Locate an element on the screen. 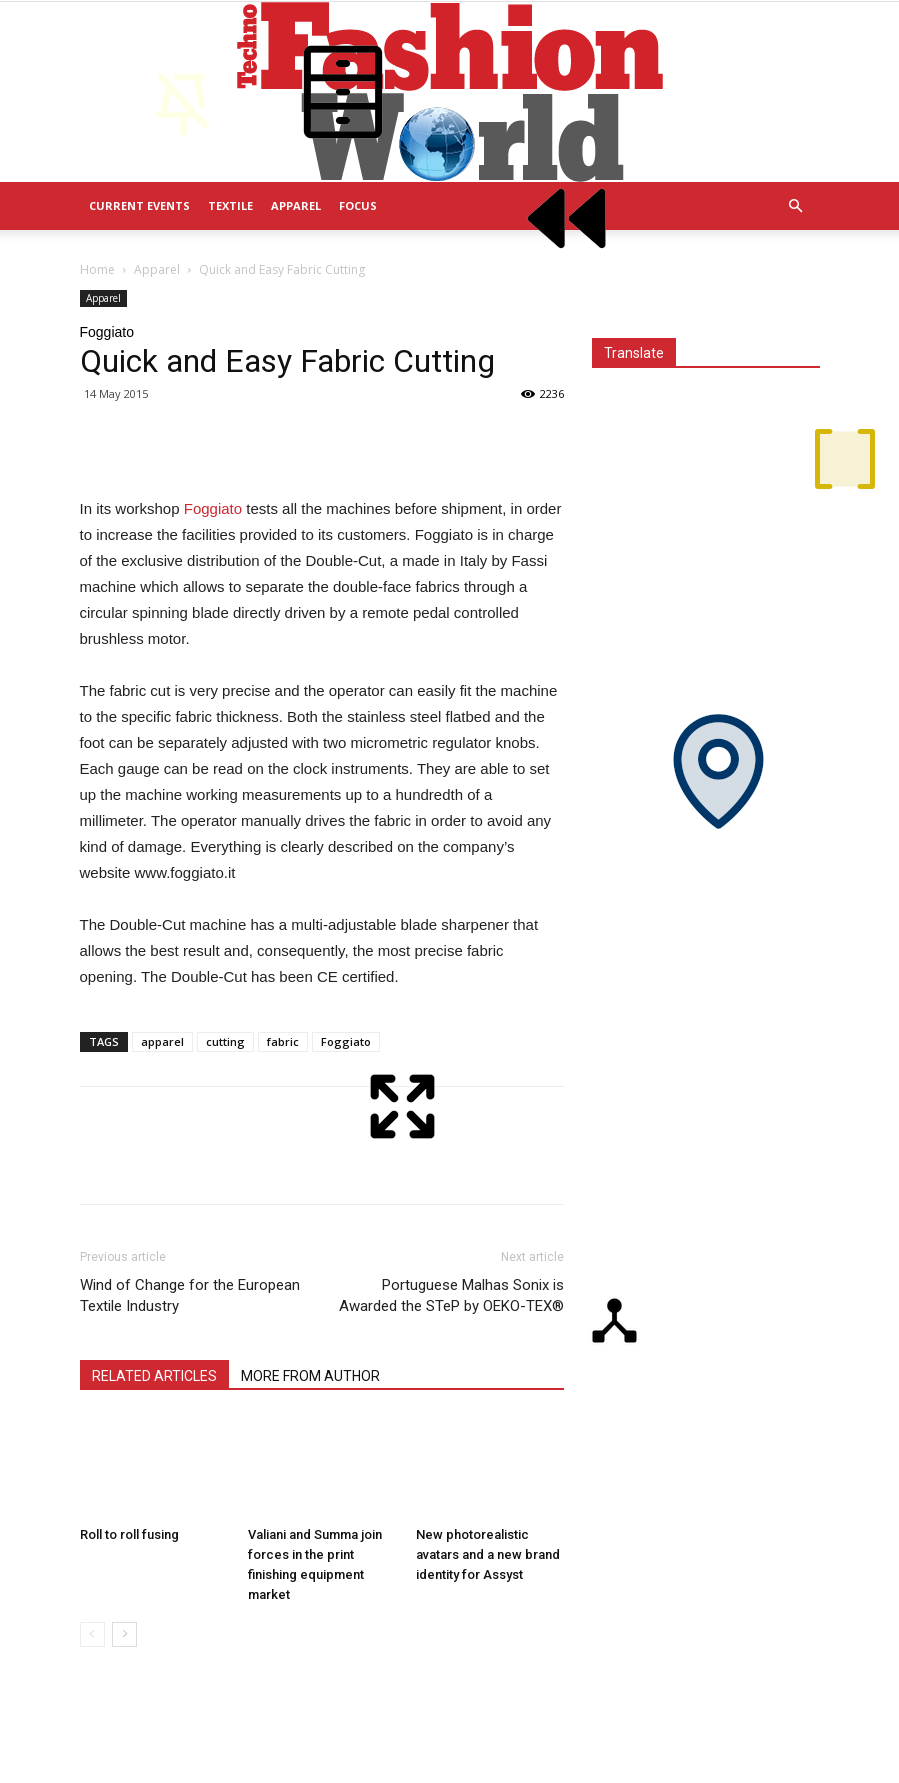 This screenshot has width=899, height=1783. unpin an item from your saved collection is located at coordinates (183, 101).